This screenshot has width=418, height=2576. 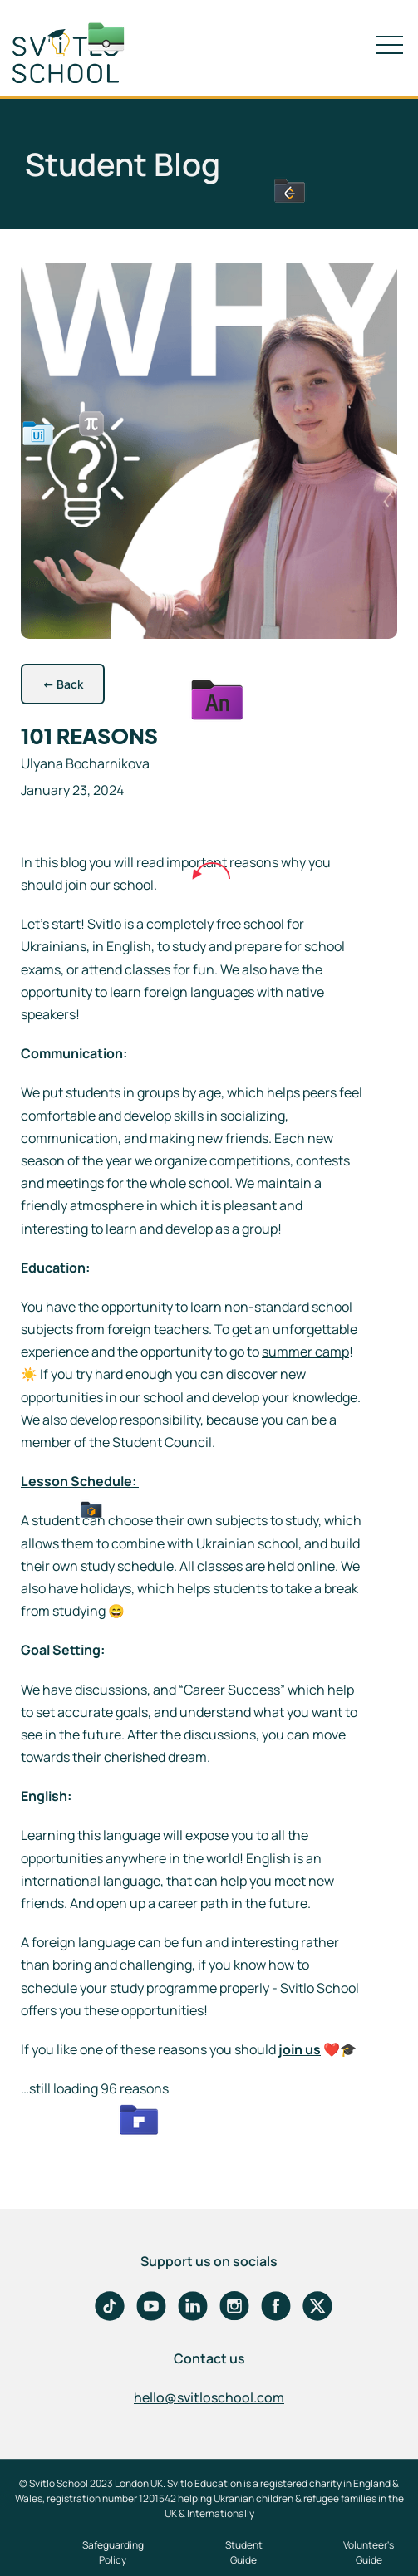 I want to click on open folder containing Adobe Animate project files, so click(x=217, y=701).